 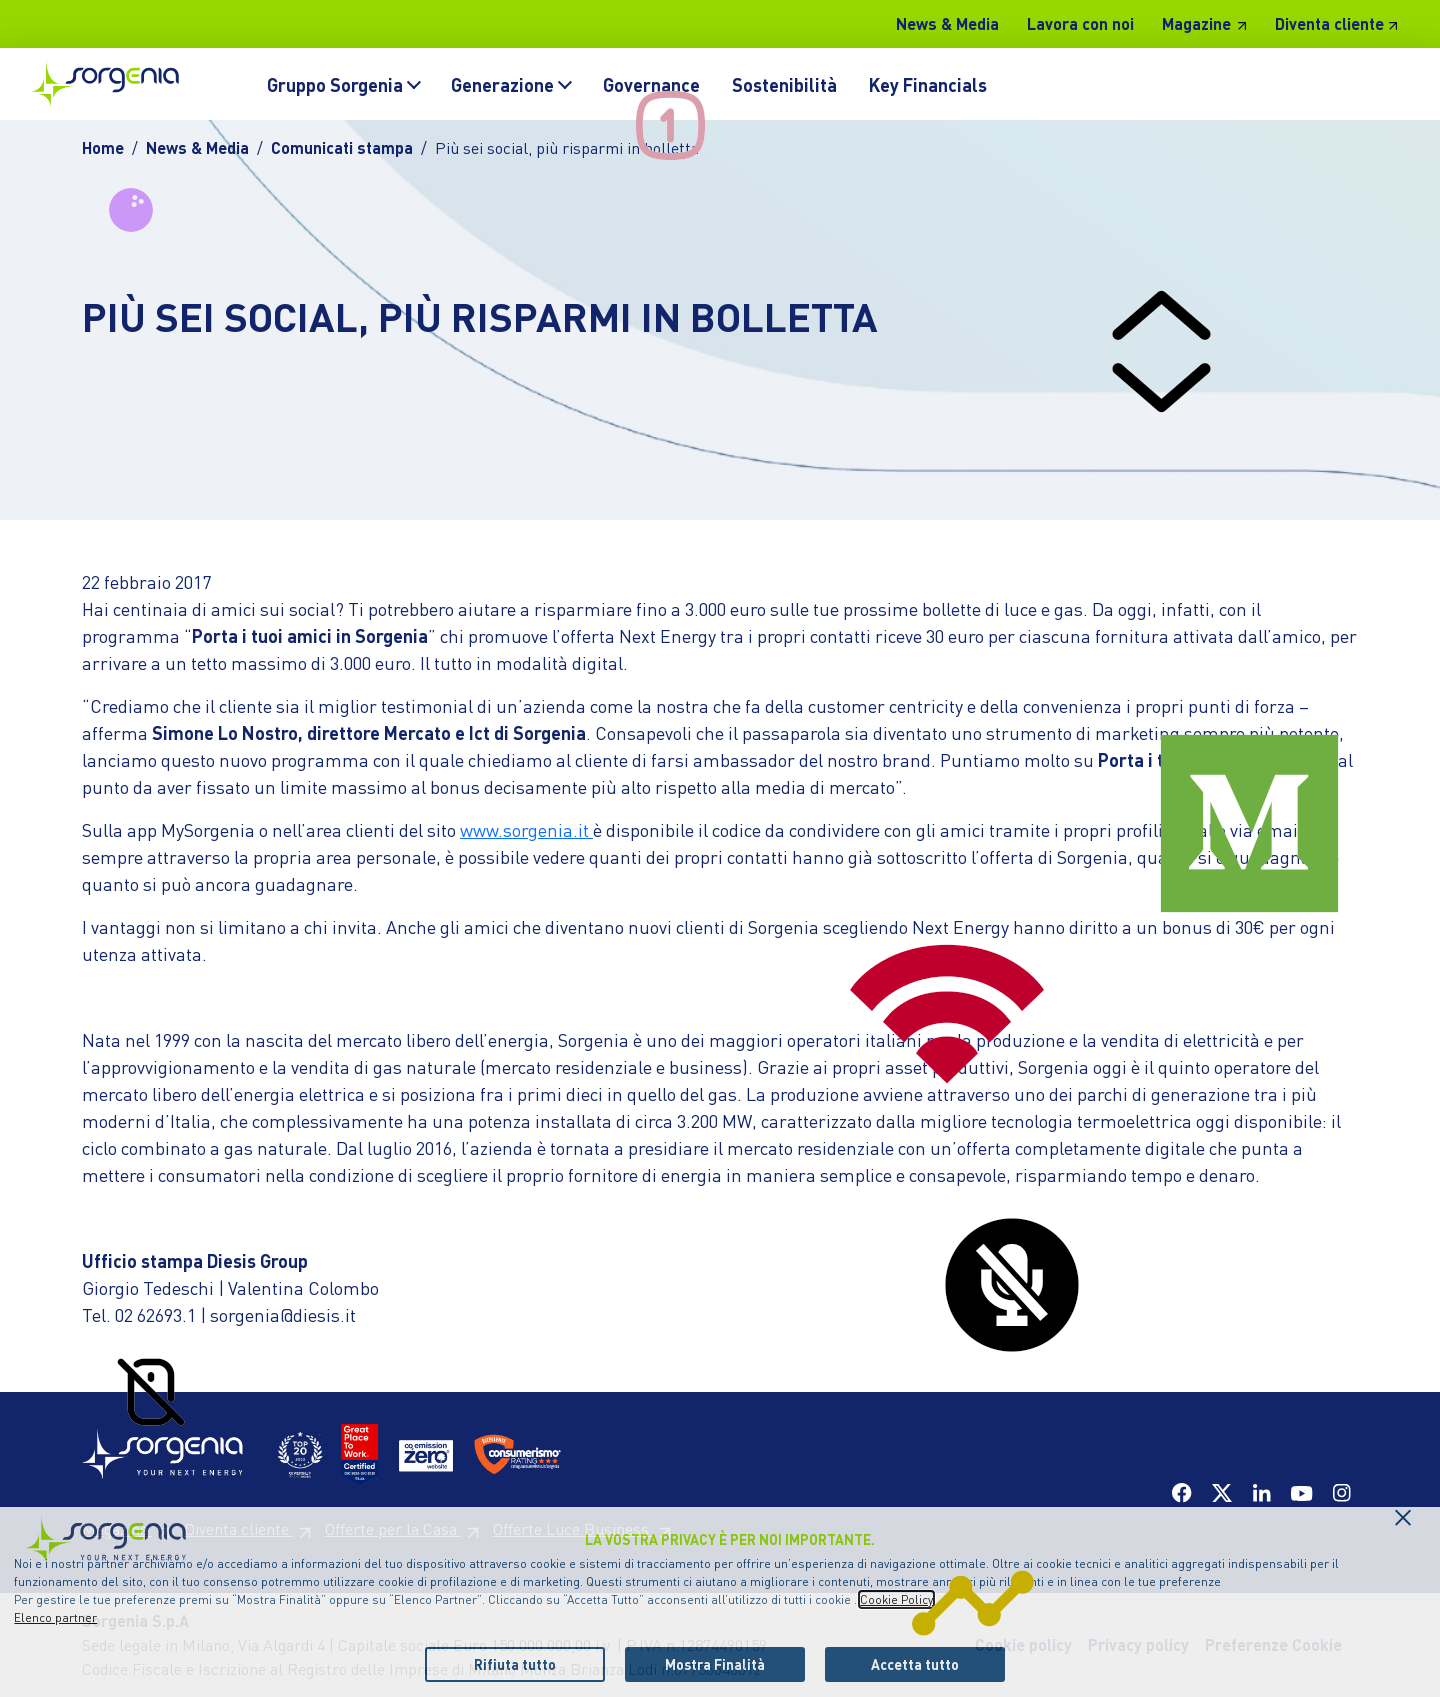 What do you see at coordinates (973, 1603) in the screenshot?
I see `view analytics and statistics` at bounding box center [973, 1603].